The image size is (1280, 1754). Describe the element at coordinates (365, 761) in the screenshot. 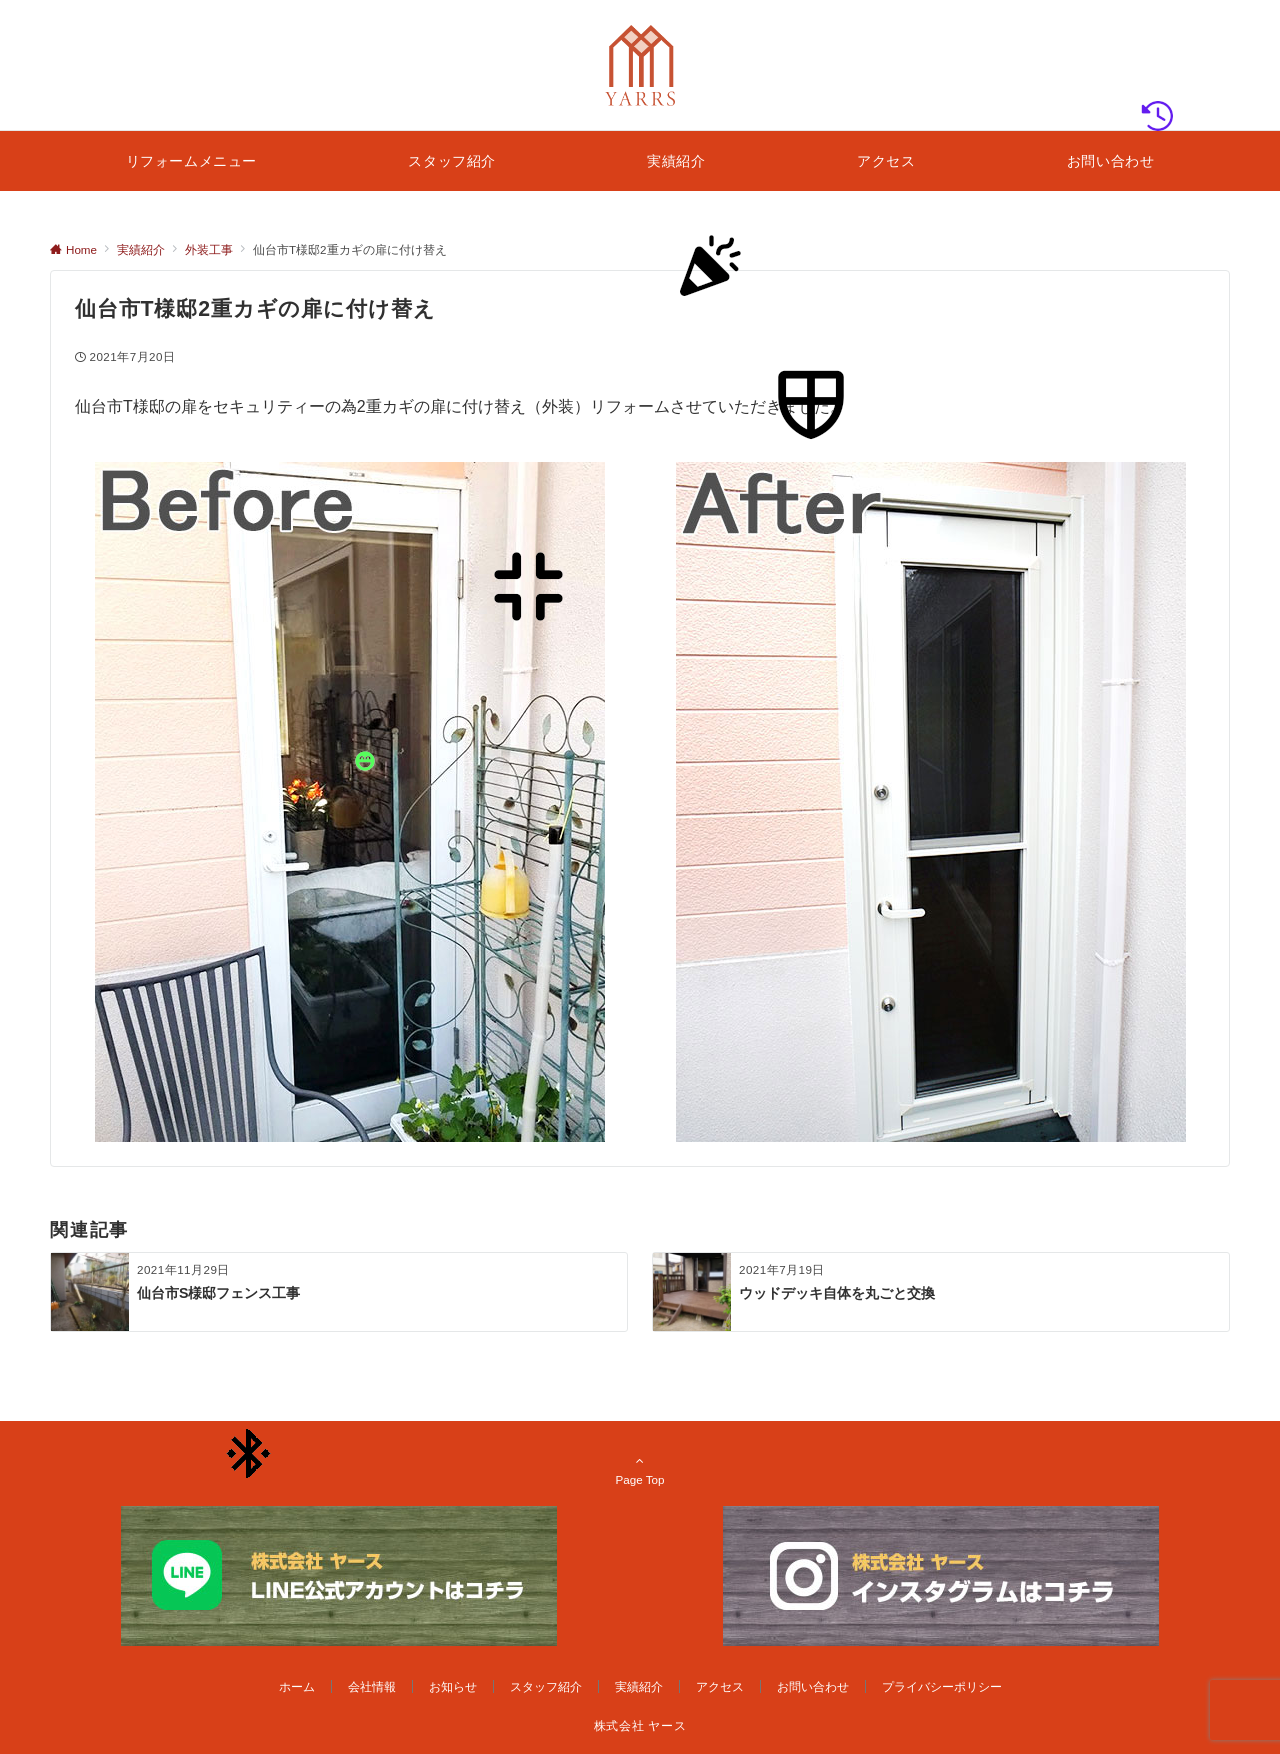

I see `add a reaction to a message` at that location.